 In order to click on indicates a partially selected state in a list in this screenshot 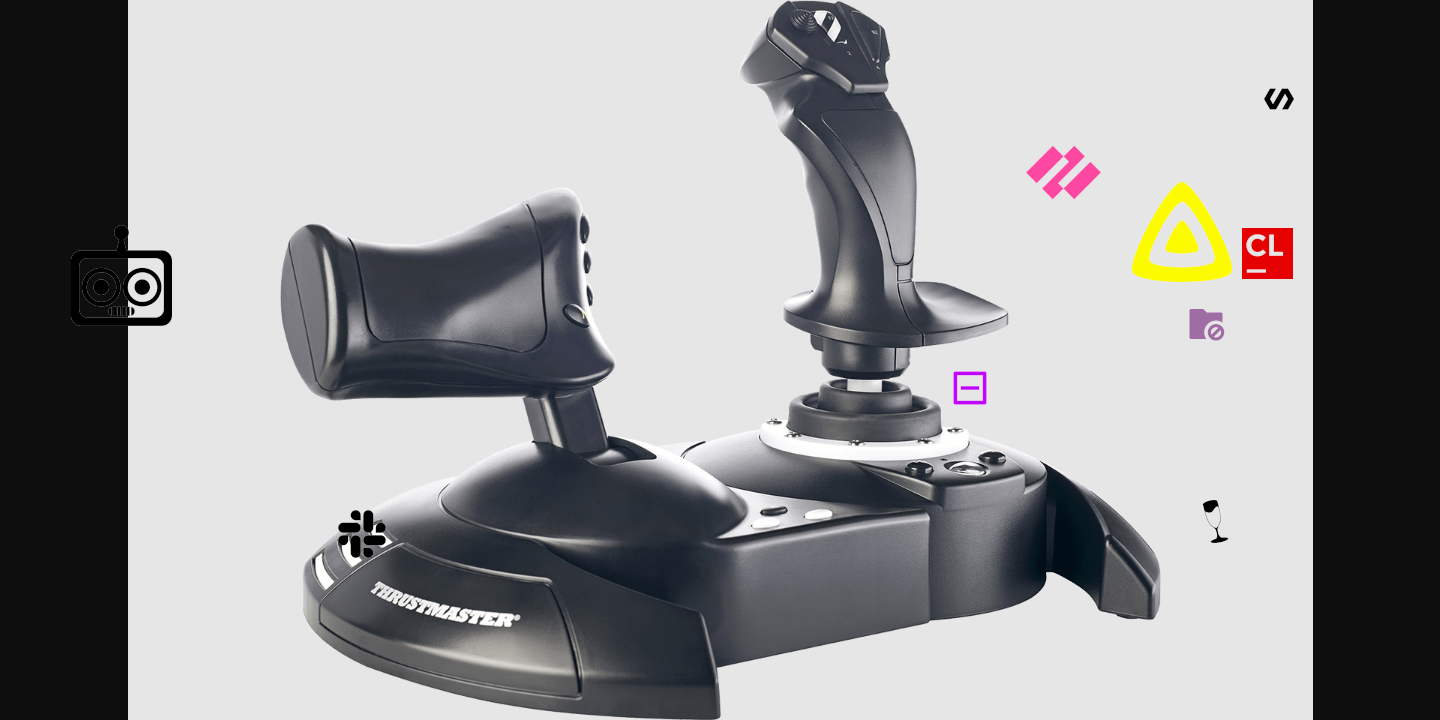, I will do `click(970, 388)`.